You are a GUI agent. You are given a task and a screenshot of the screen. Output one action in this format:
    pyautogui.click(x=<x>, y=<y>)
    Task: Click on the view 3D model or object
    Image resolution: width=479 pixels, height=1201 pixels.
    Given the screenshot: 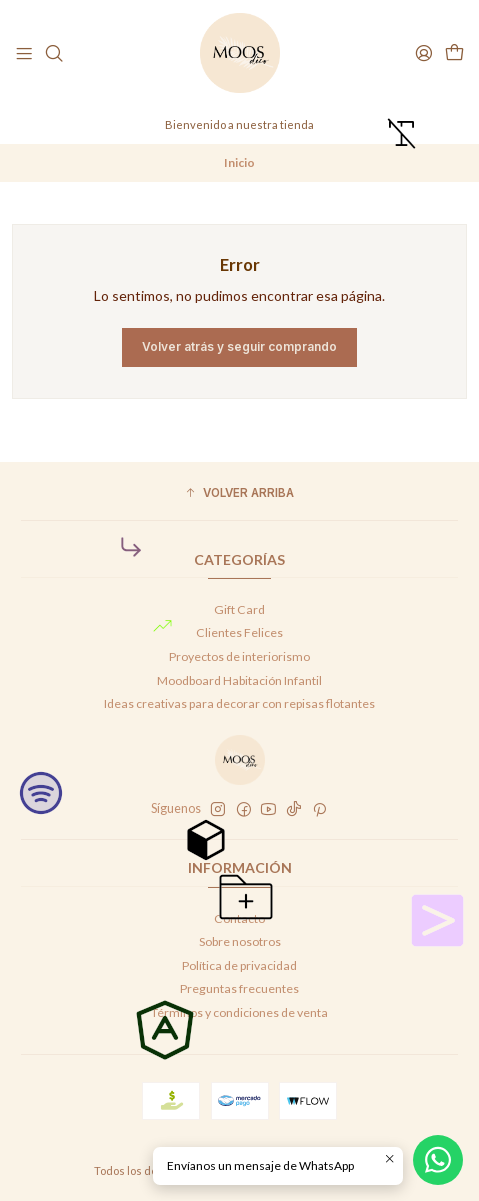 What is the action you would take?
    pyautogui.click(x=206, y=840)
    